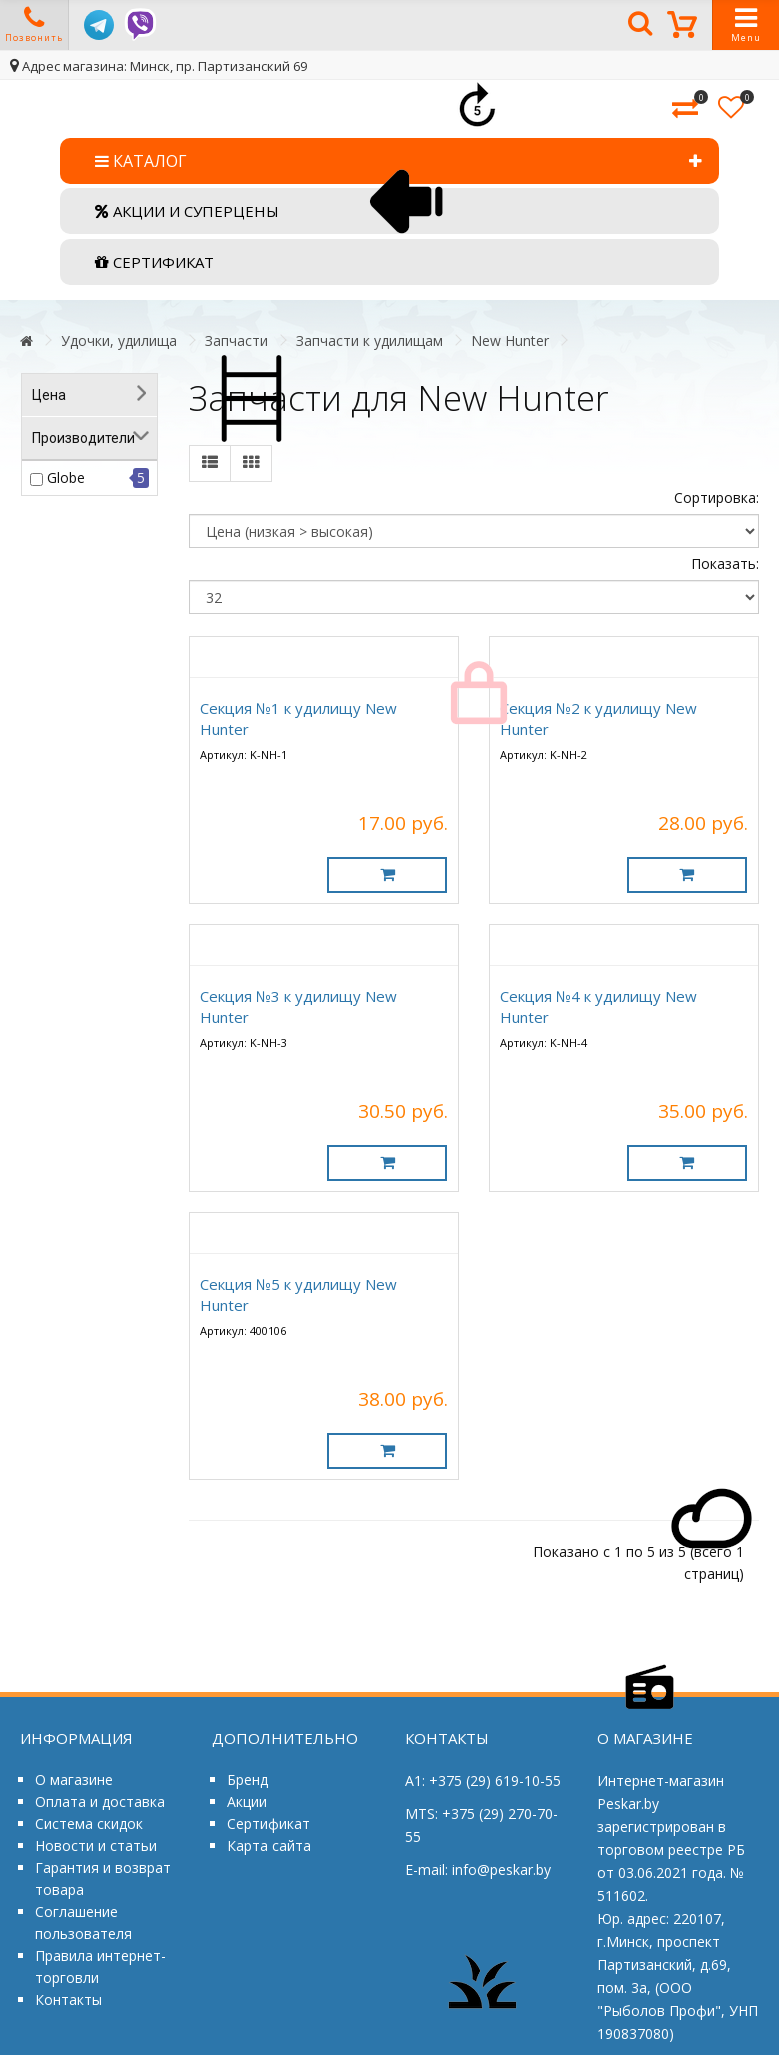  What do you see at coordinates (479, 696) in the screenshot?
I see `lock or secure this item` at bounding box center [479, 696].